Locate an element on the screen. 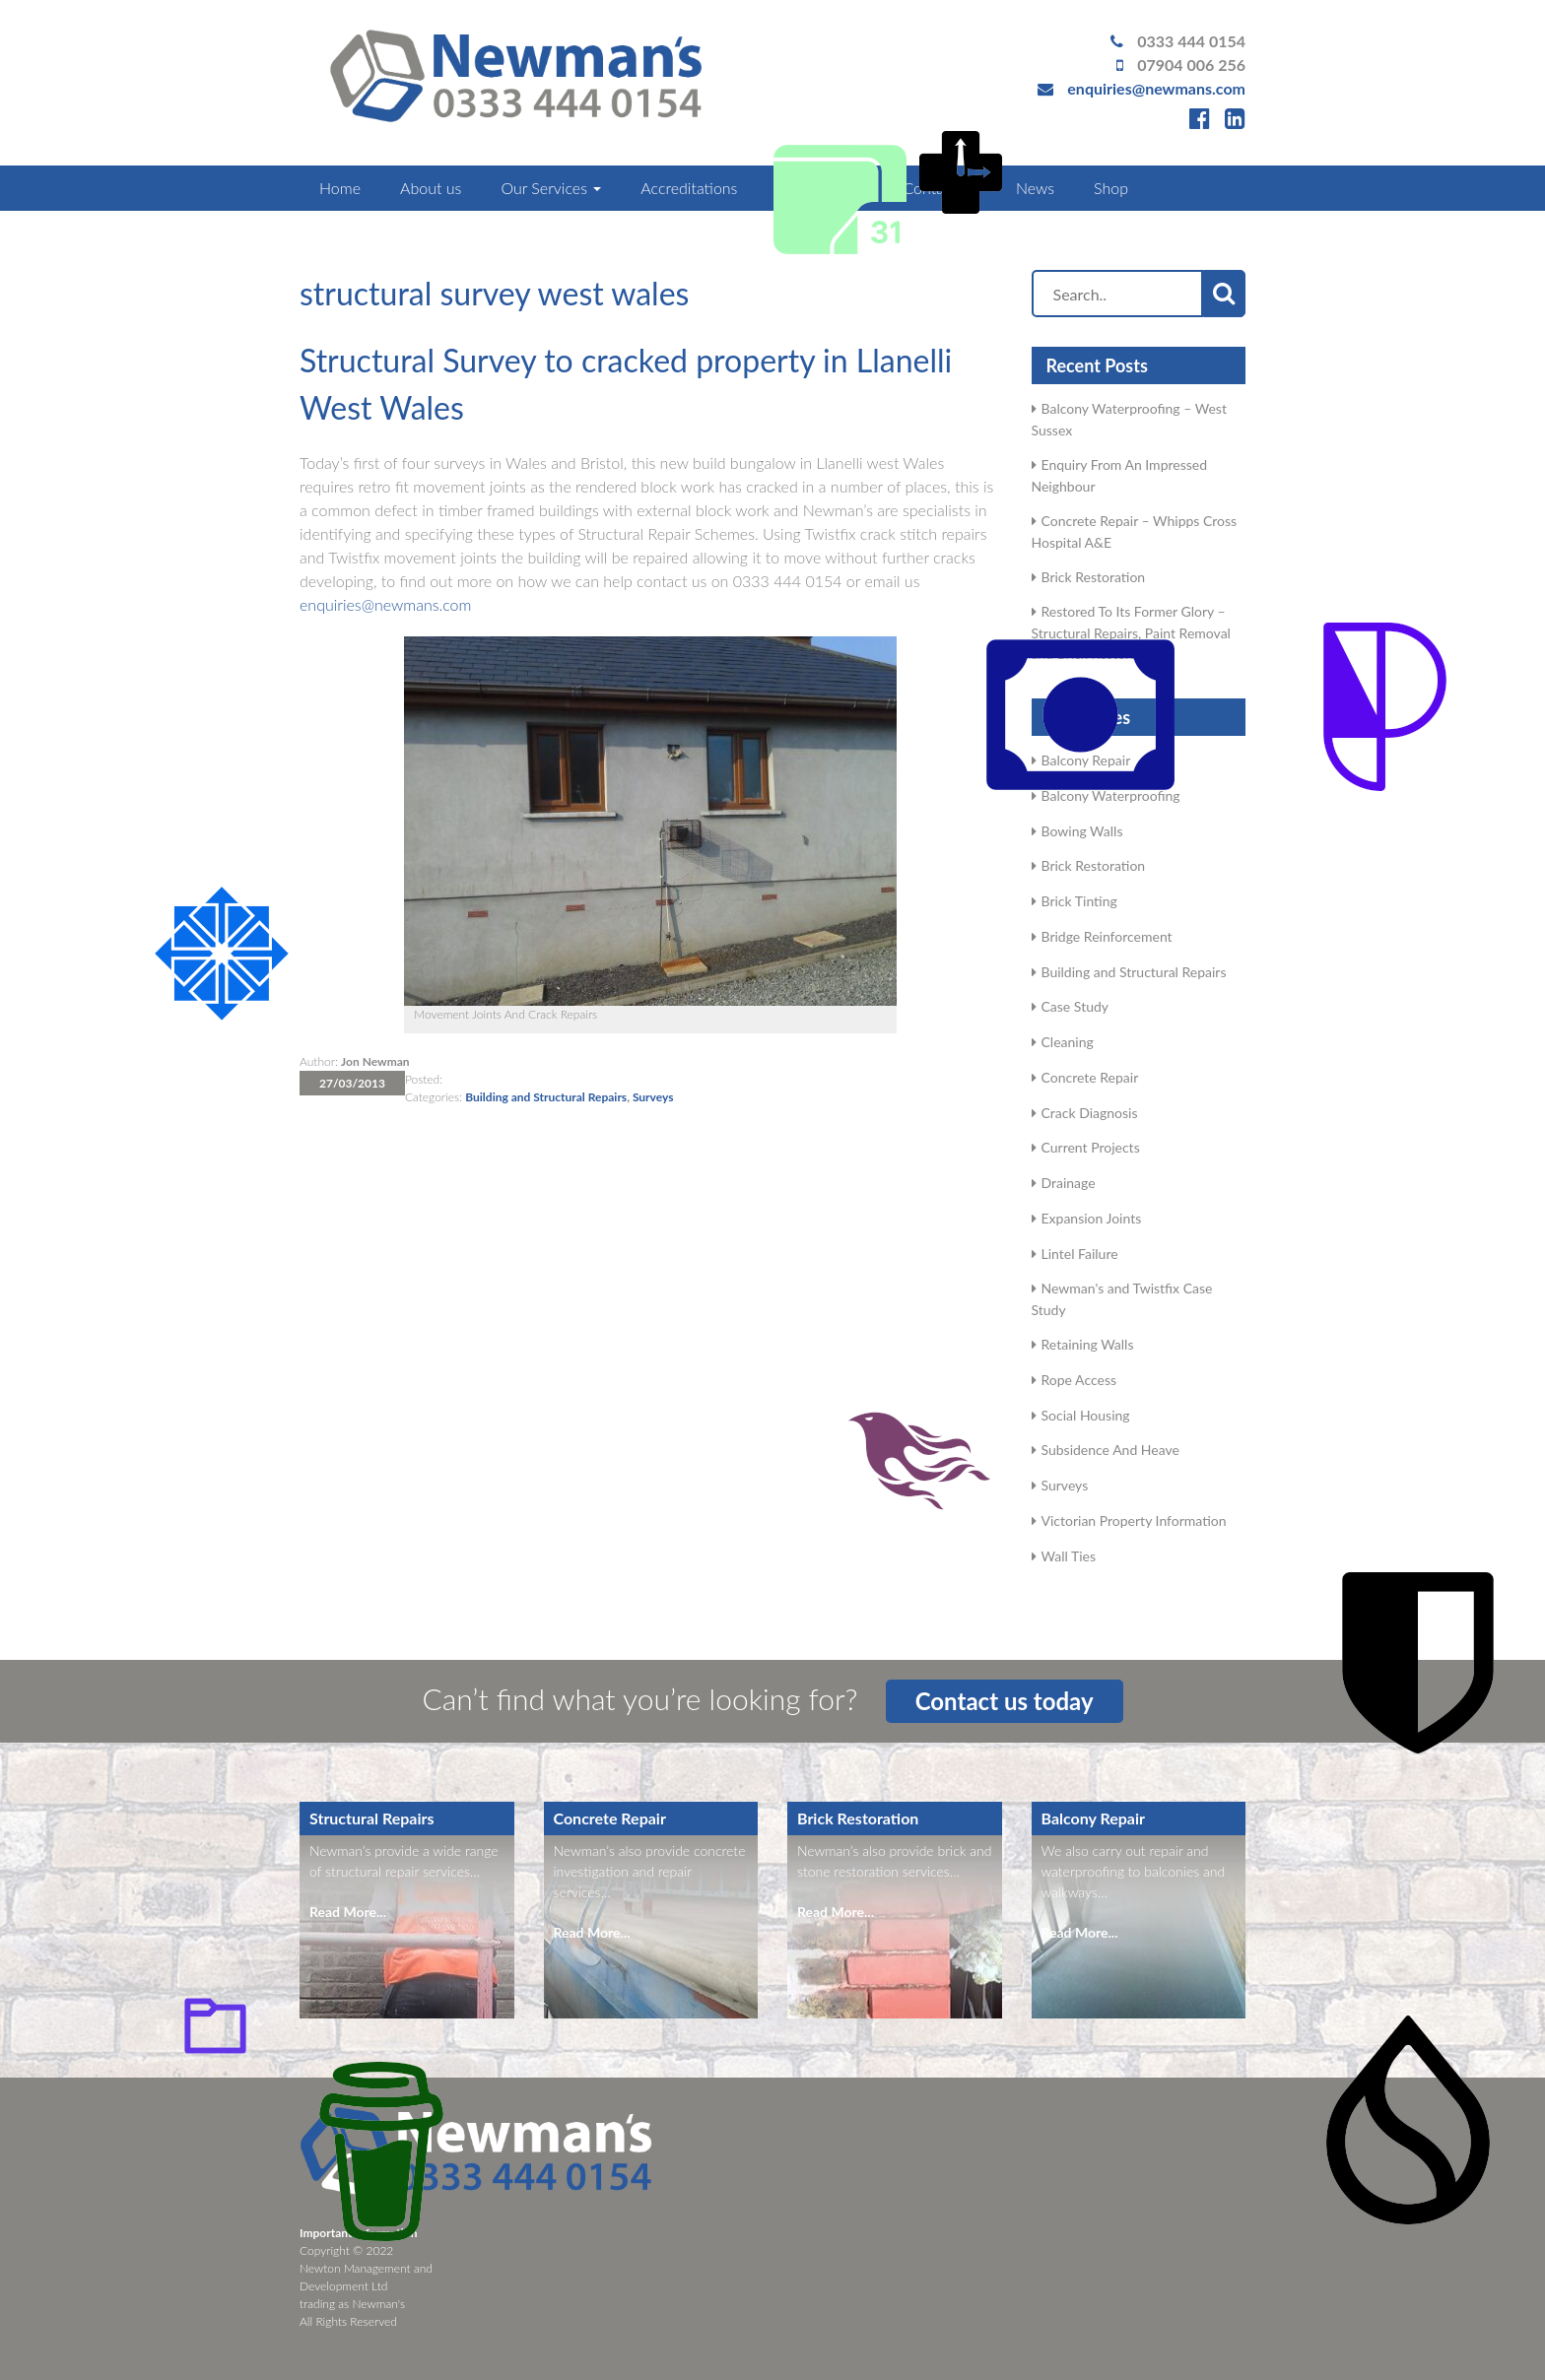 The height and width of the screenshot is (2380, 1545). phoenix framework logo is located at coordinates (919, 1461).